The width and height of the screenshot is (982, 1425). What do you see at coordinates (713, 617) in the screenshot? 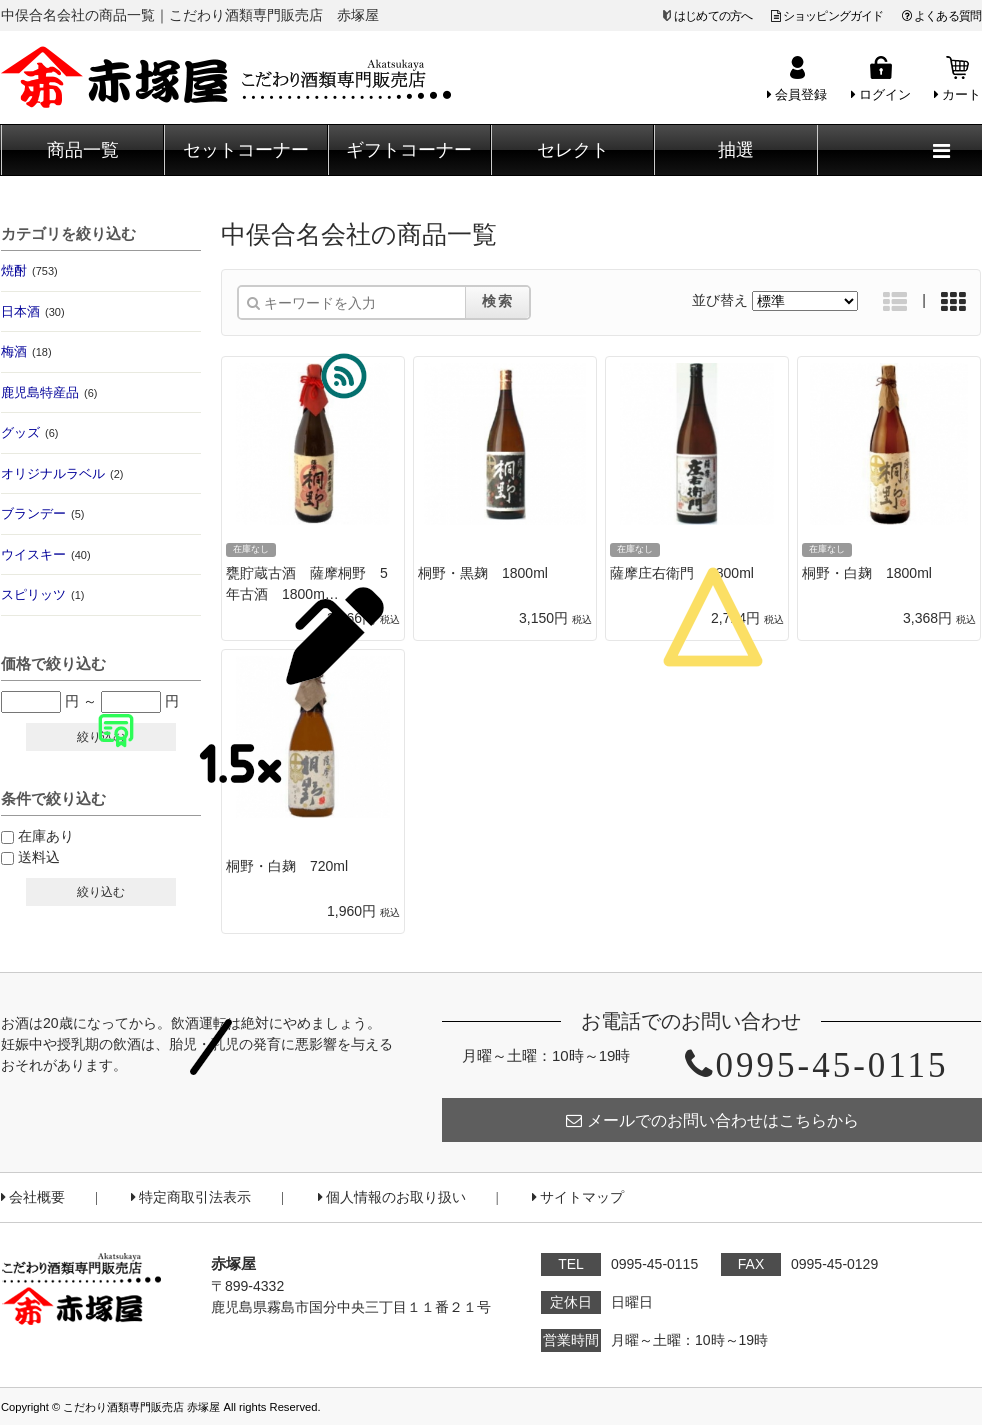
I see `indicates change or difference in a value` at bounding box center [713, 617].